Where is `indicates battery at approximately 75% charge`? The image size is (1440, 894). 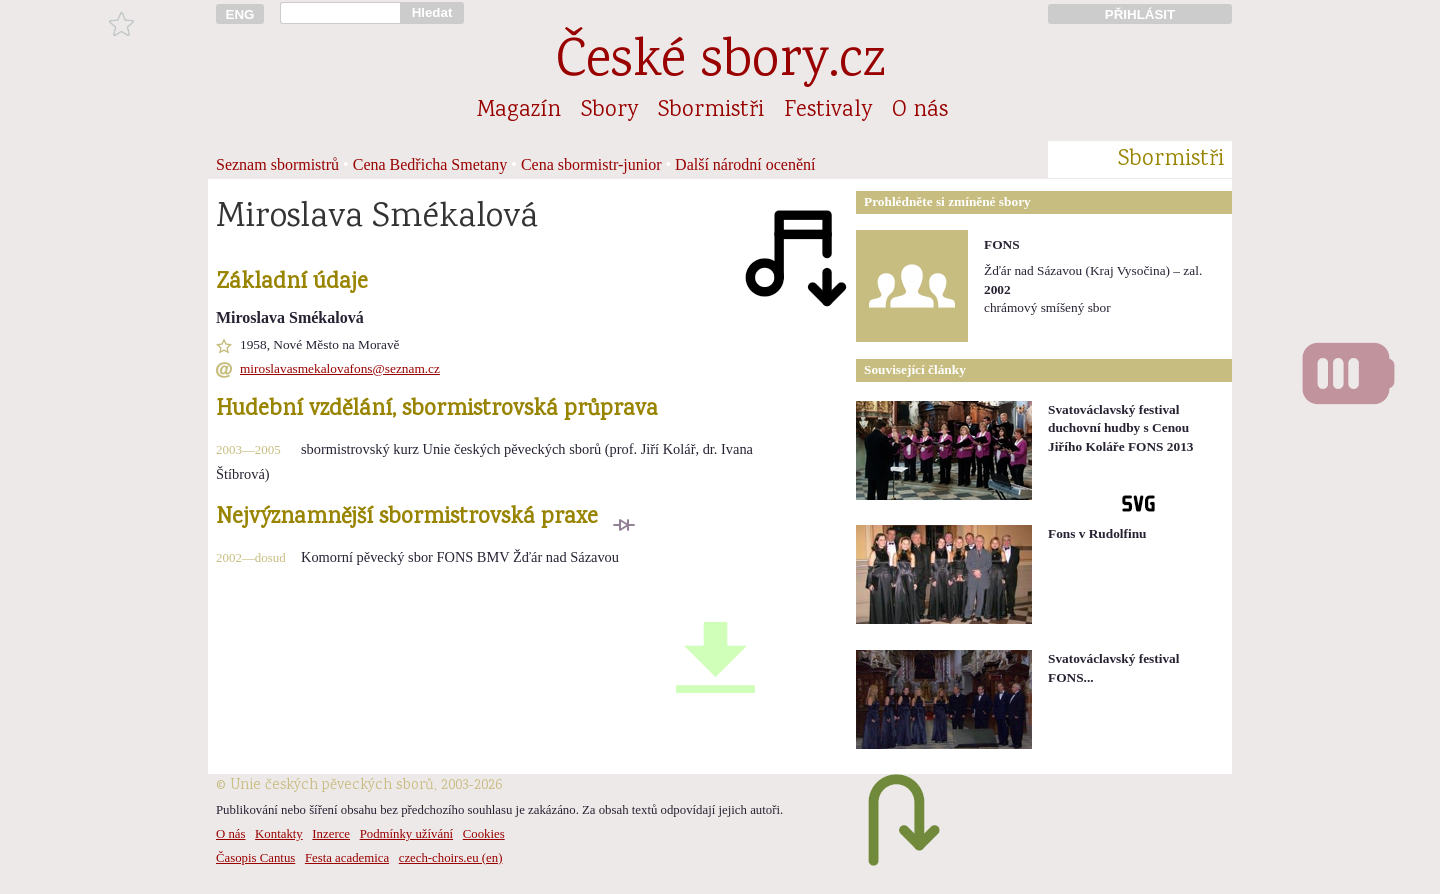 indicates battery at approximately 75% charge is located at coordinates (1348, 373).